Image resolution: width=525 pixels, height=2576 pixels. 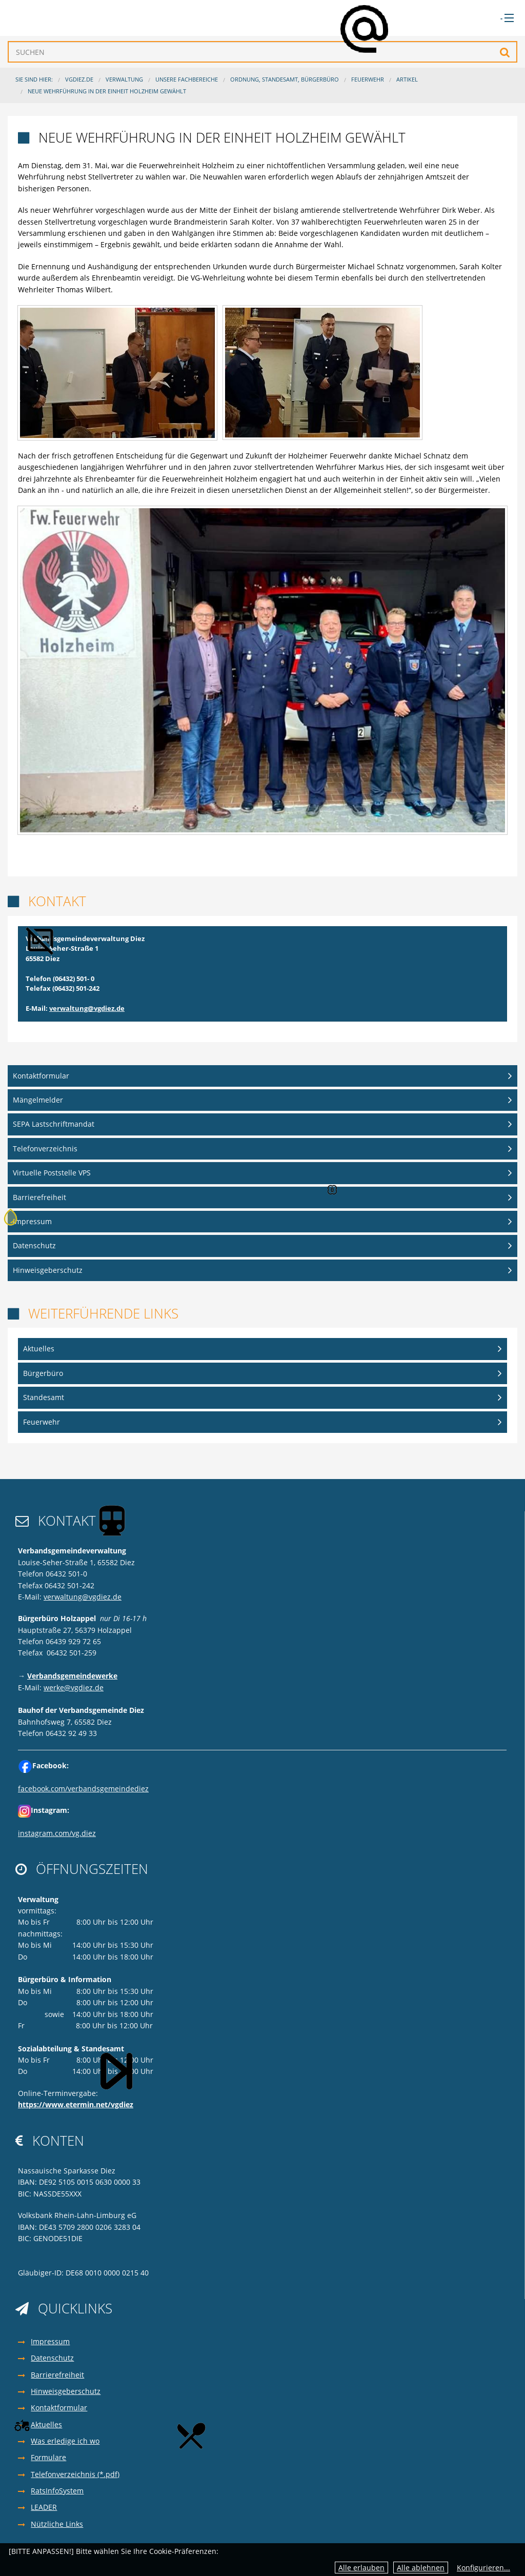 I want to click on get public transit directions, so click(x=112, y=1521).